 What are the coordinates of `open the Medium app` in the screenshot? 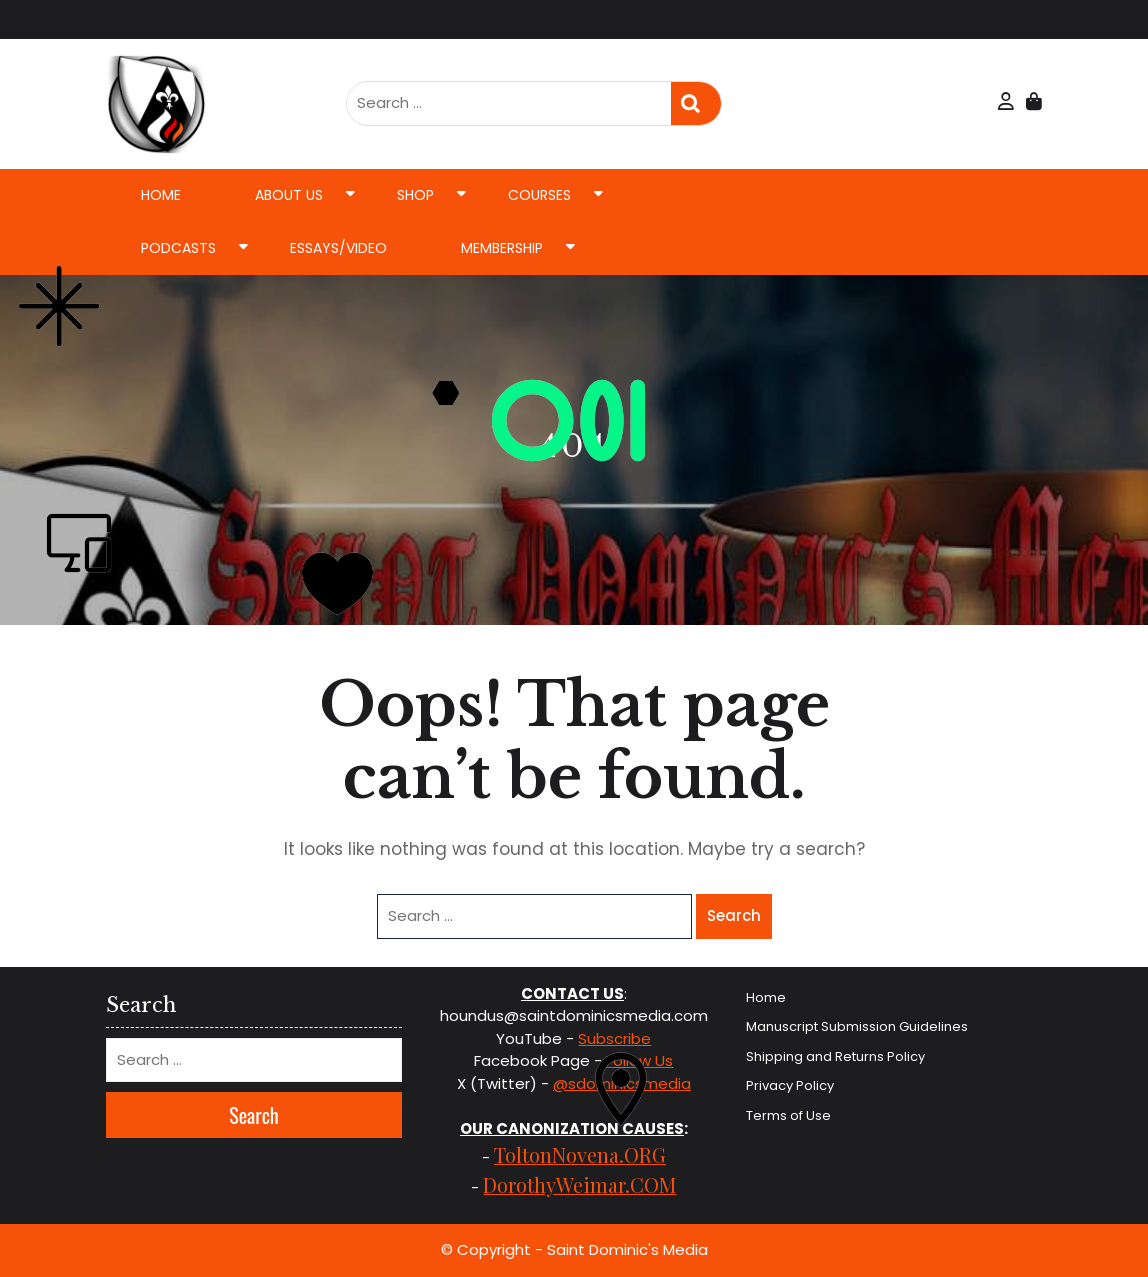 It's located at (568, 420).